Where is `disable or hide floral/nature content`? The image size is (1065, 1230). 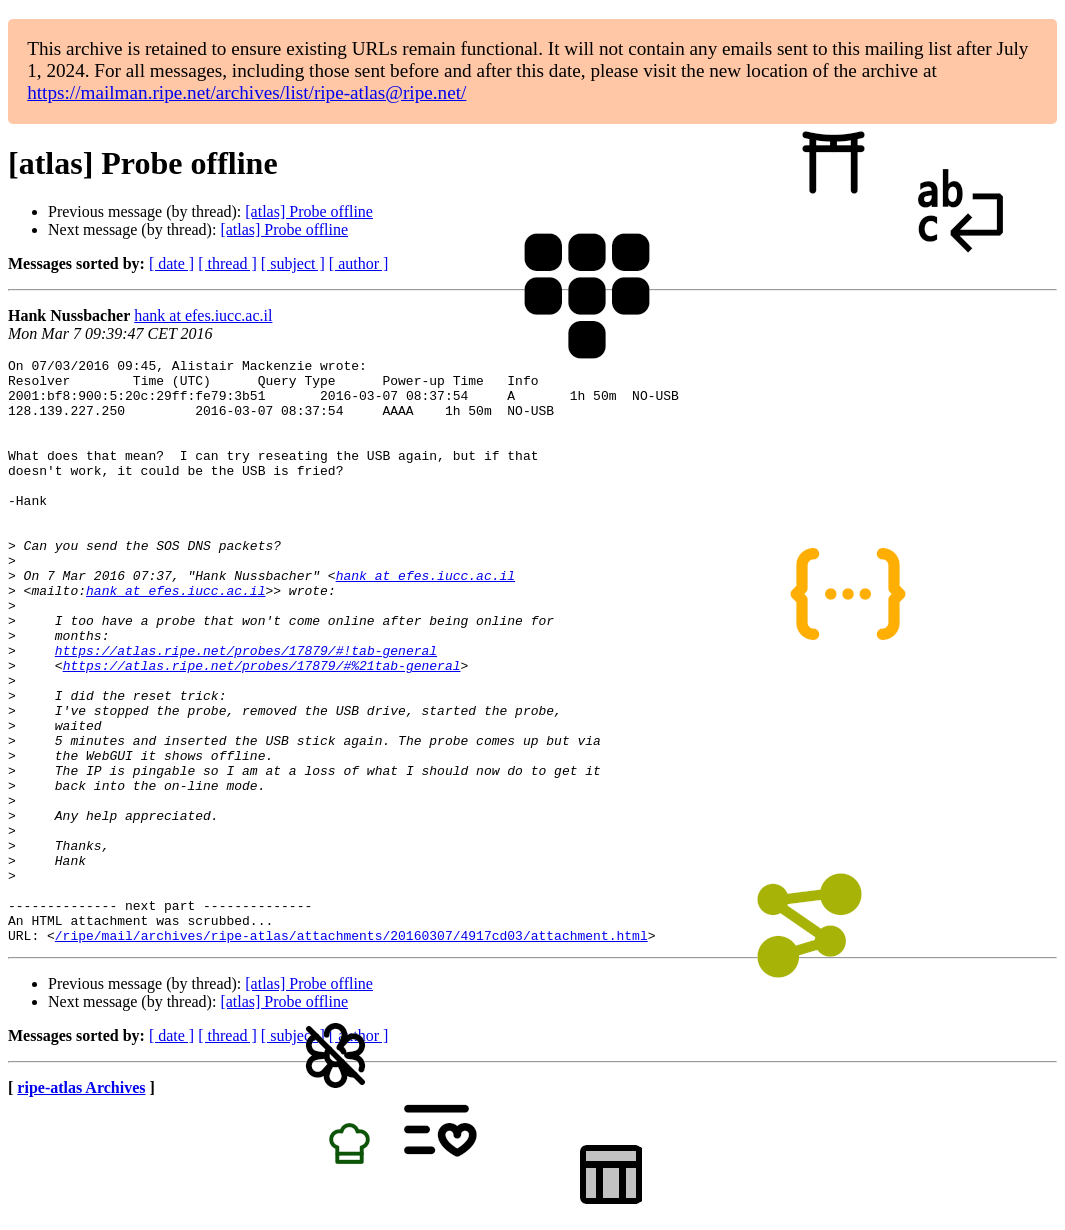 disable or hide floral/nature content is located at coordinates (335, 1055).